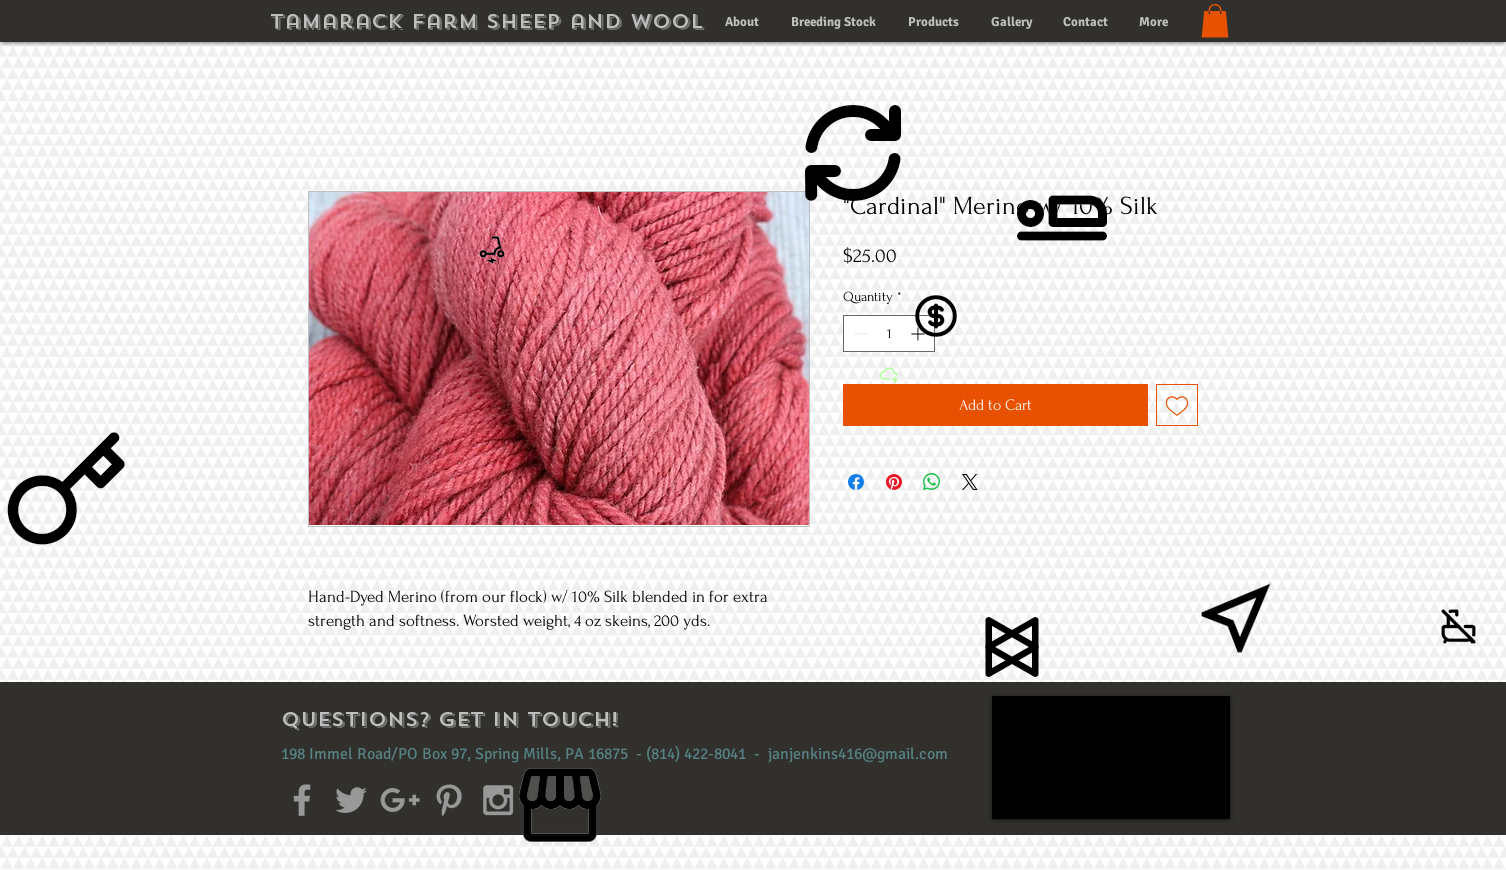 This screenshot has width=1506, height=870. I want to click on backbone.js framework logo, so click(1012, 647).